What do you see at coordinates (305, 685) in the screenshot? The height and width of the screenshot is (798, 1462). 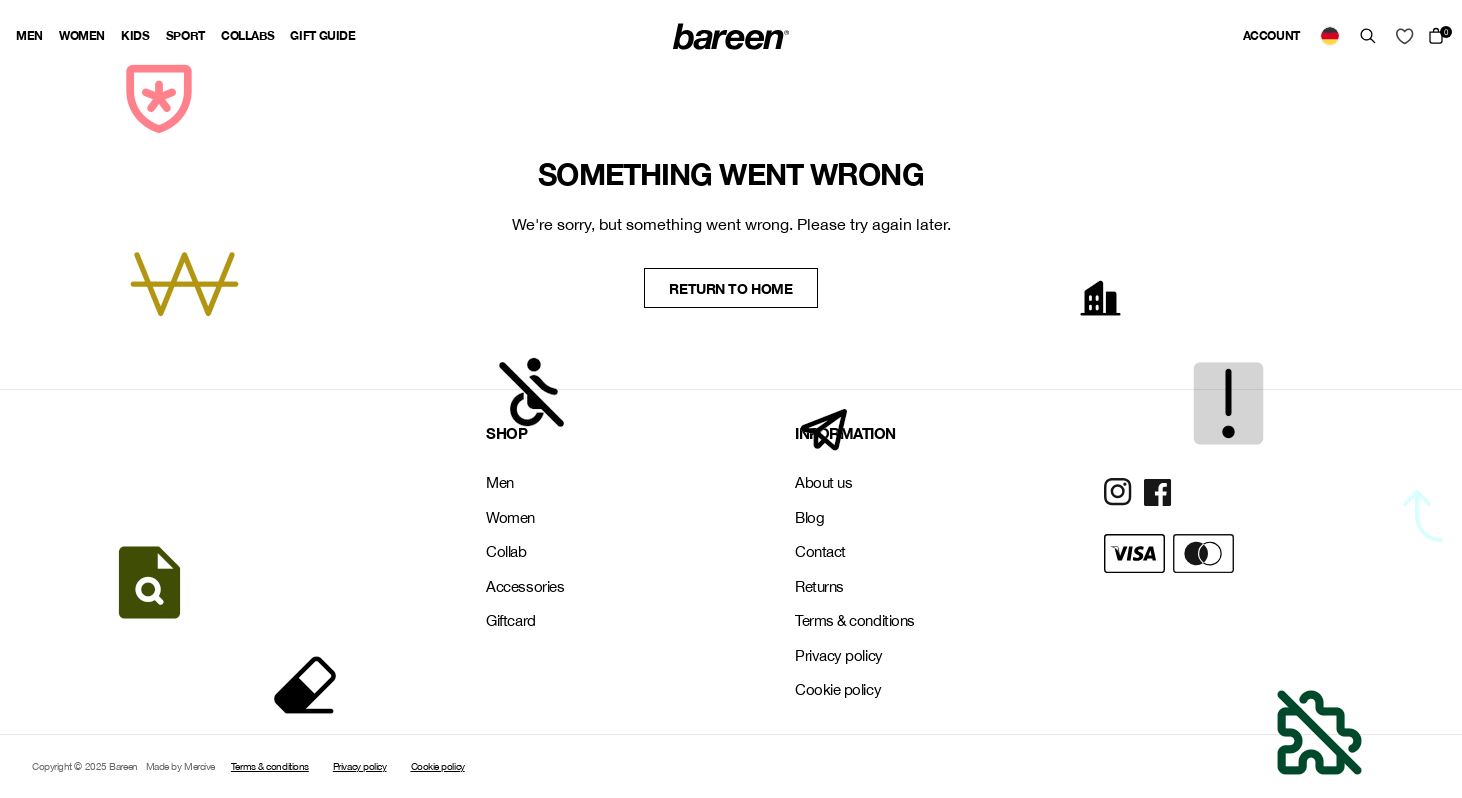 I see `erase or clear content` at bounding box center [305, 685].